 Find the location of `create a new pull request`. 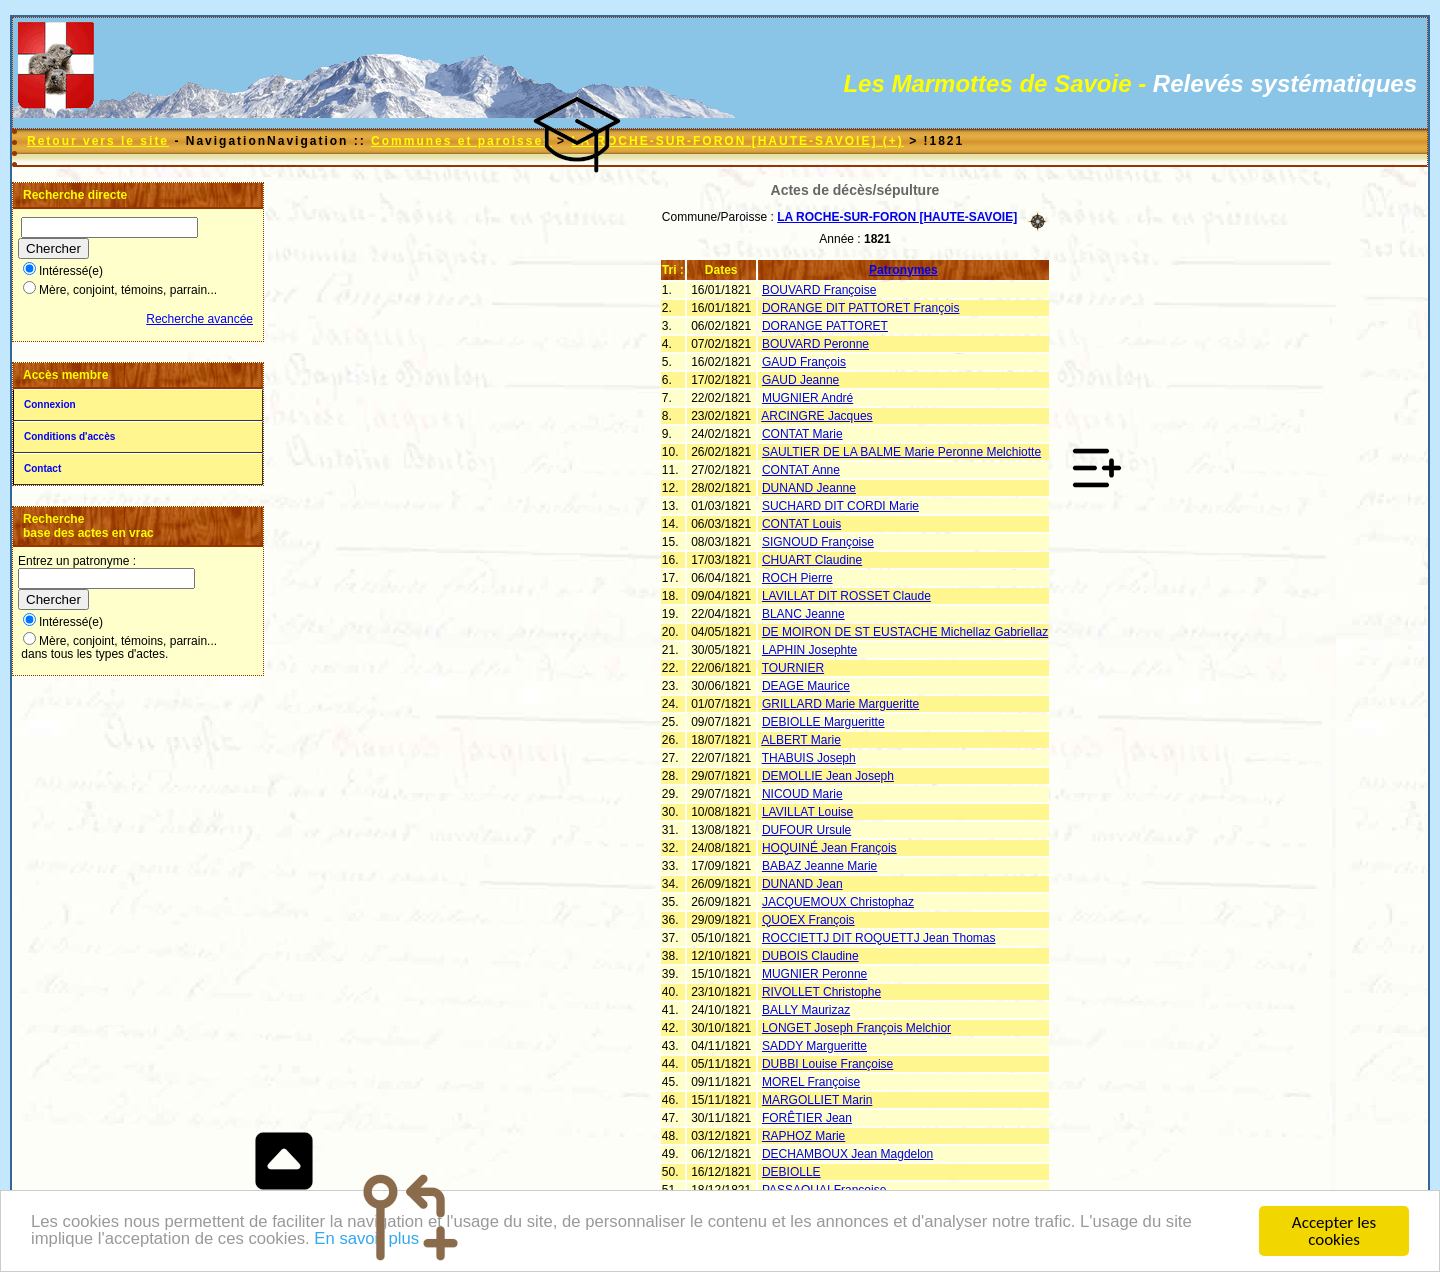

create a new pull request is located at coordinates (410, 1217).